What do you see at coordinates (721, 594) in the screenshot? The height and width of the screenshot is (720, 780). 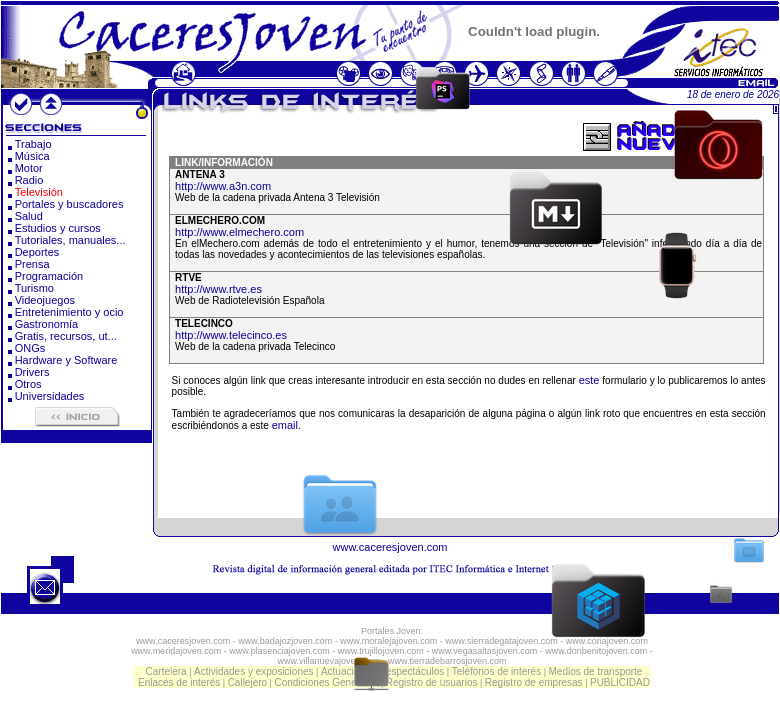 I see `access the root directory` at bounding box center [721, 594].